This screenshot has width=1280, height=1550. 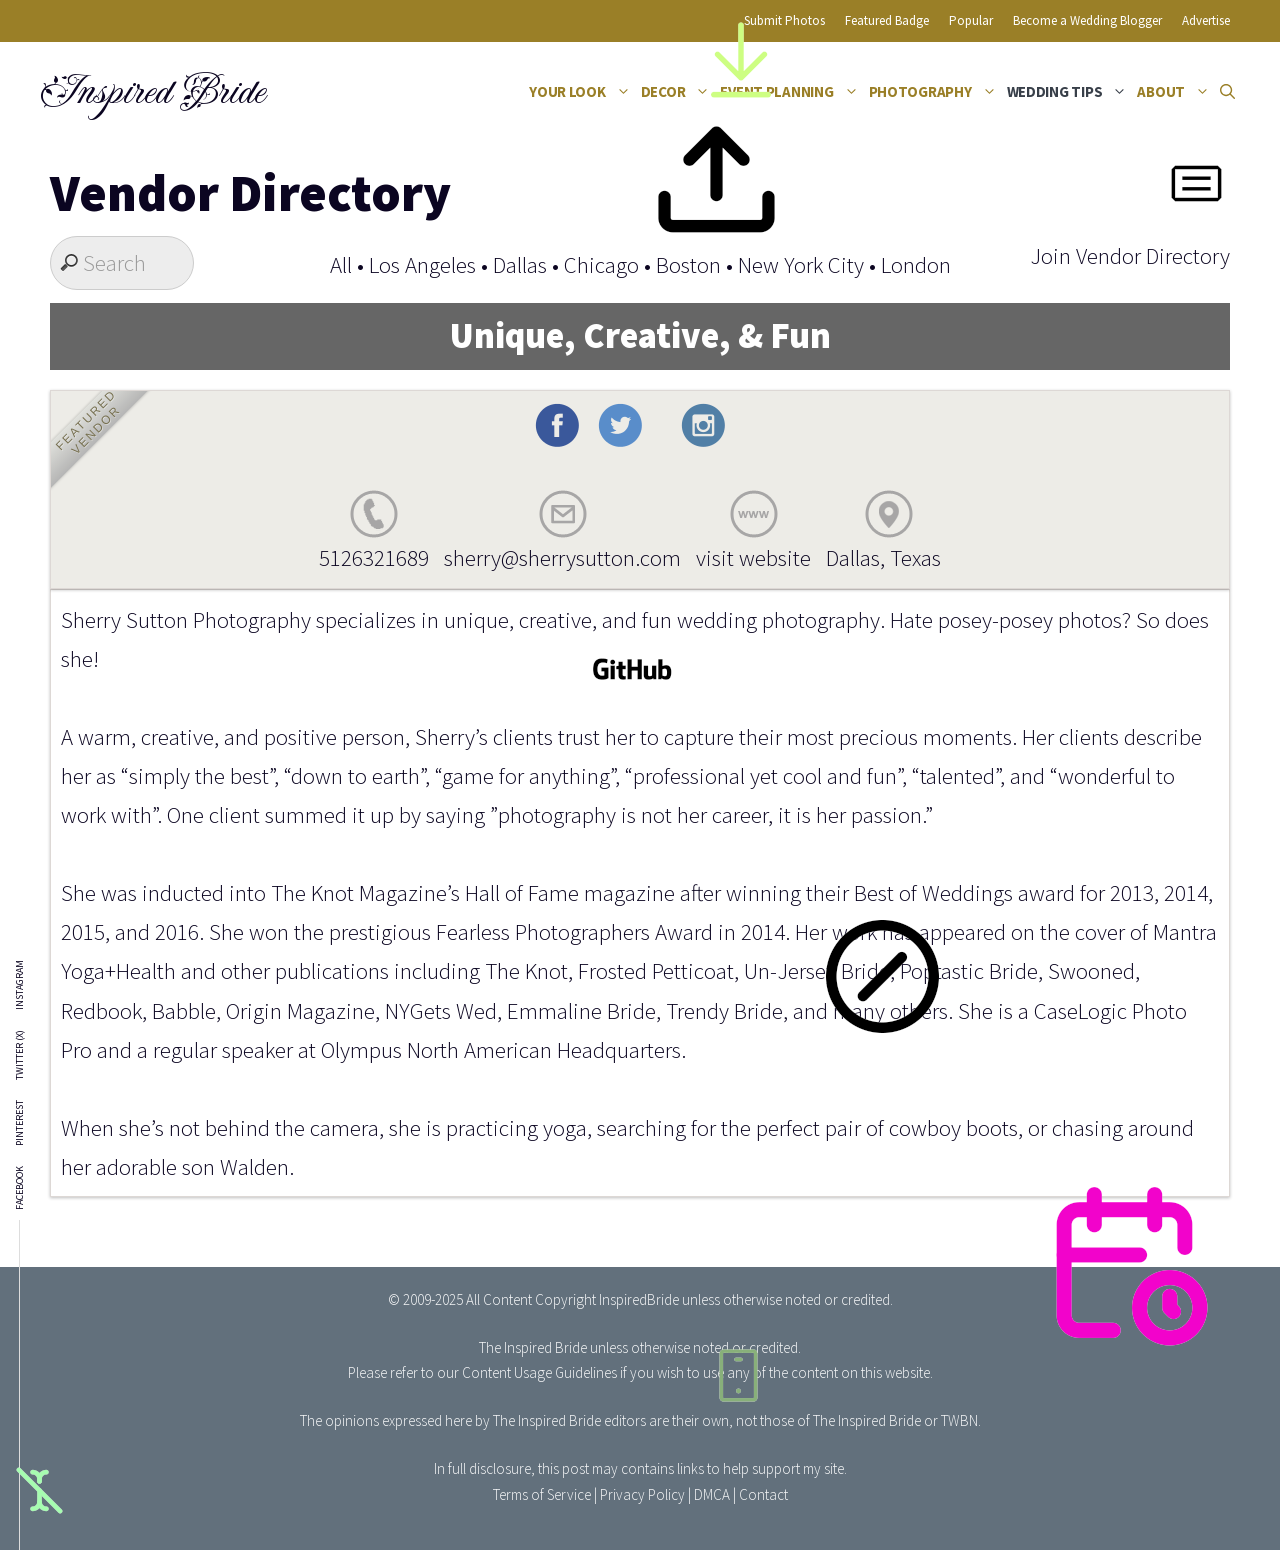 What do you see at coordinates (738, 1375) in the screenshot?
I see `view mobile device settings` at bounding box center [738, 1375].